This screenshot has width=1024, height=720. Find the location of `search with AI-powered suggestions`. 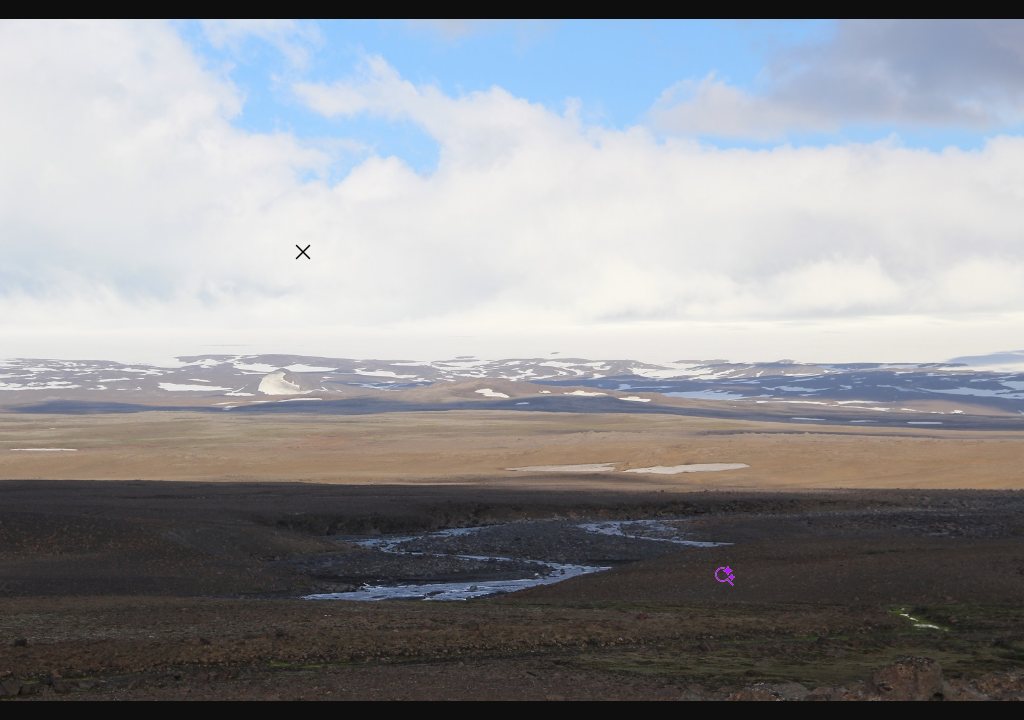

search with AI-powered suggestions is located at coordinates (724, 576).